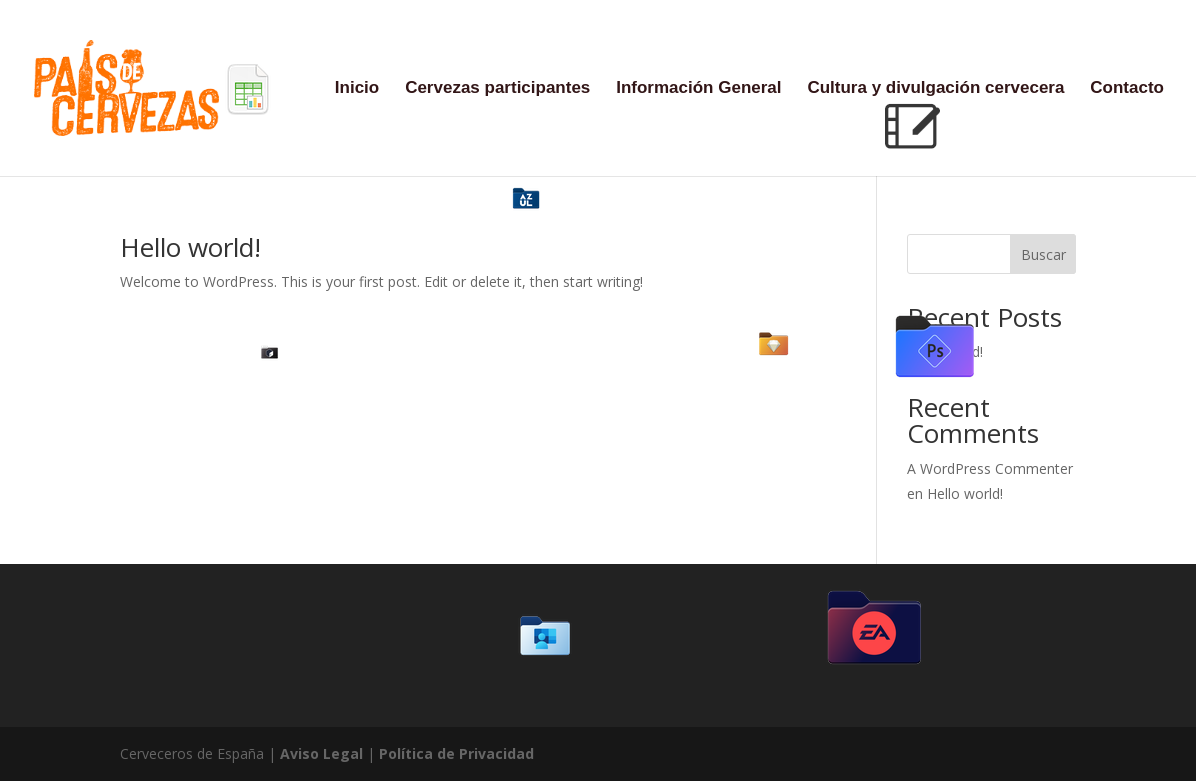 This screenshot has width=1196, height=781. What do you see at coordinates (934, 348) in the screenshot?
I see `open folder containing adobe photoshop express files` at bounding box center [934, 348].